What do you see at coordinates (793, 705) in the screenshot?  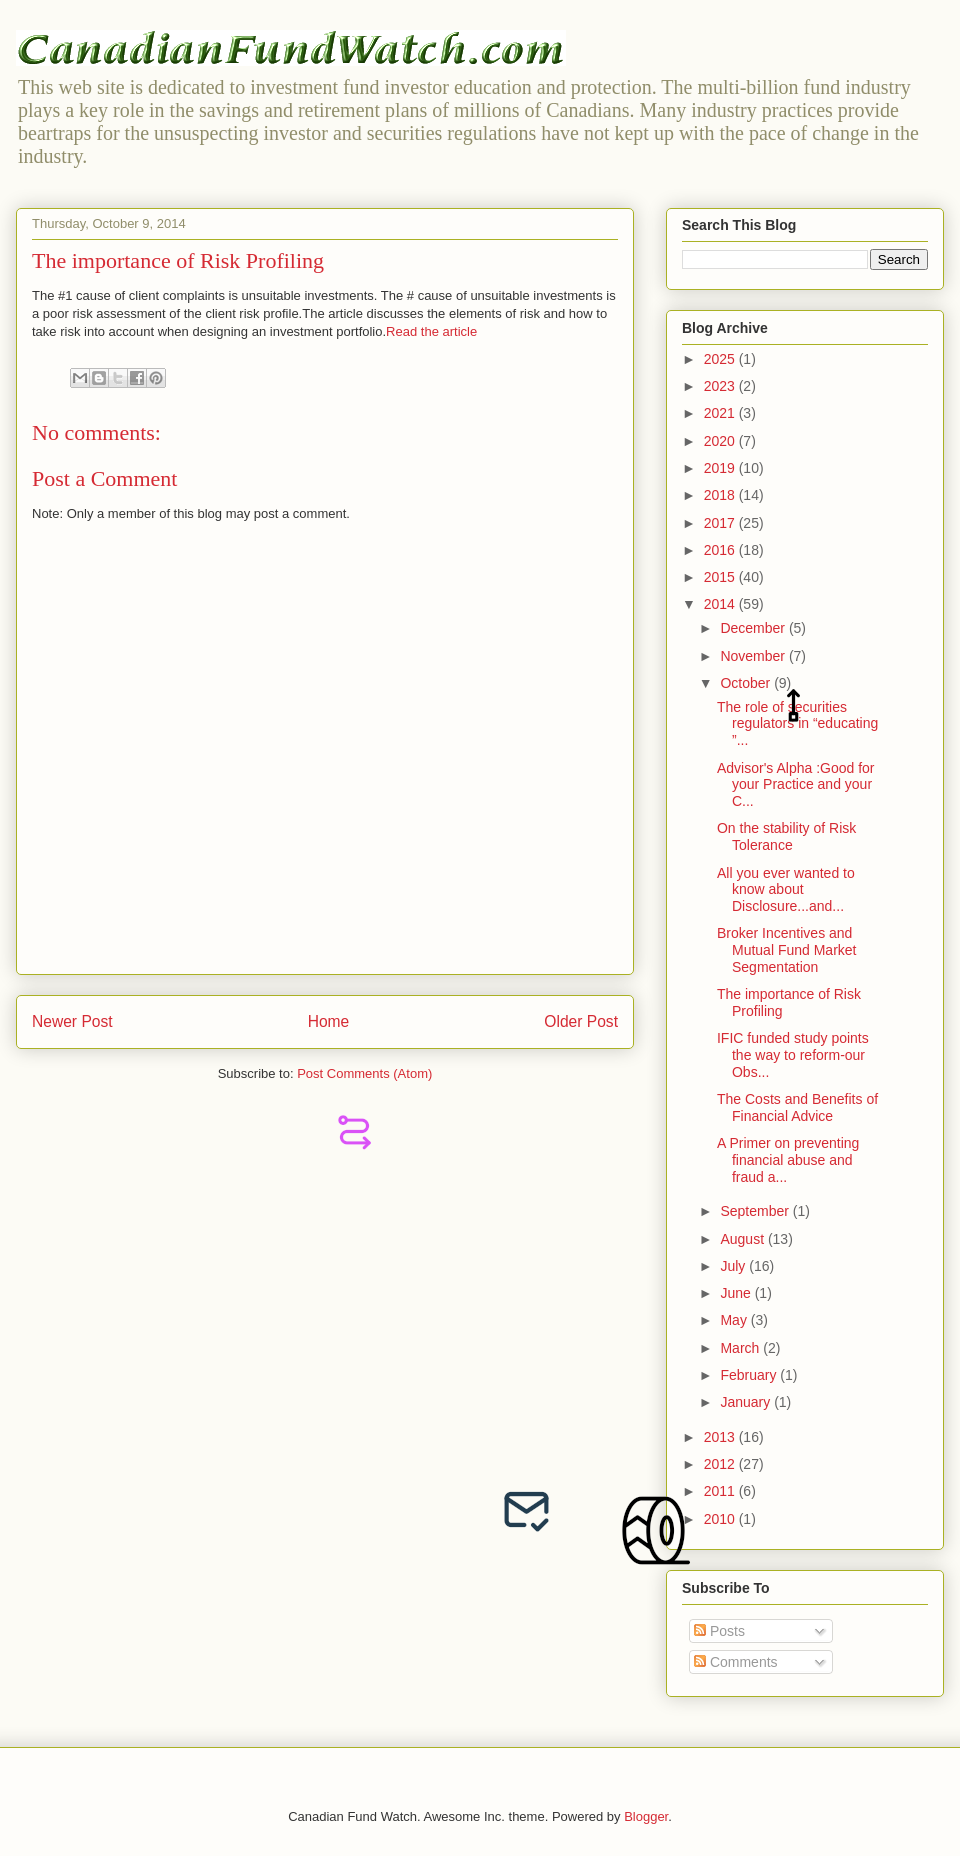 I see `move item up in a list or hierarchy` at bounding box center [793, 705].